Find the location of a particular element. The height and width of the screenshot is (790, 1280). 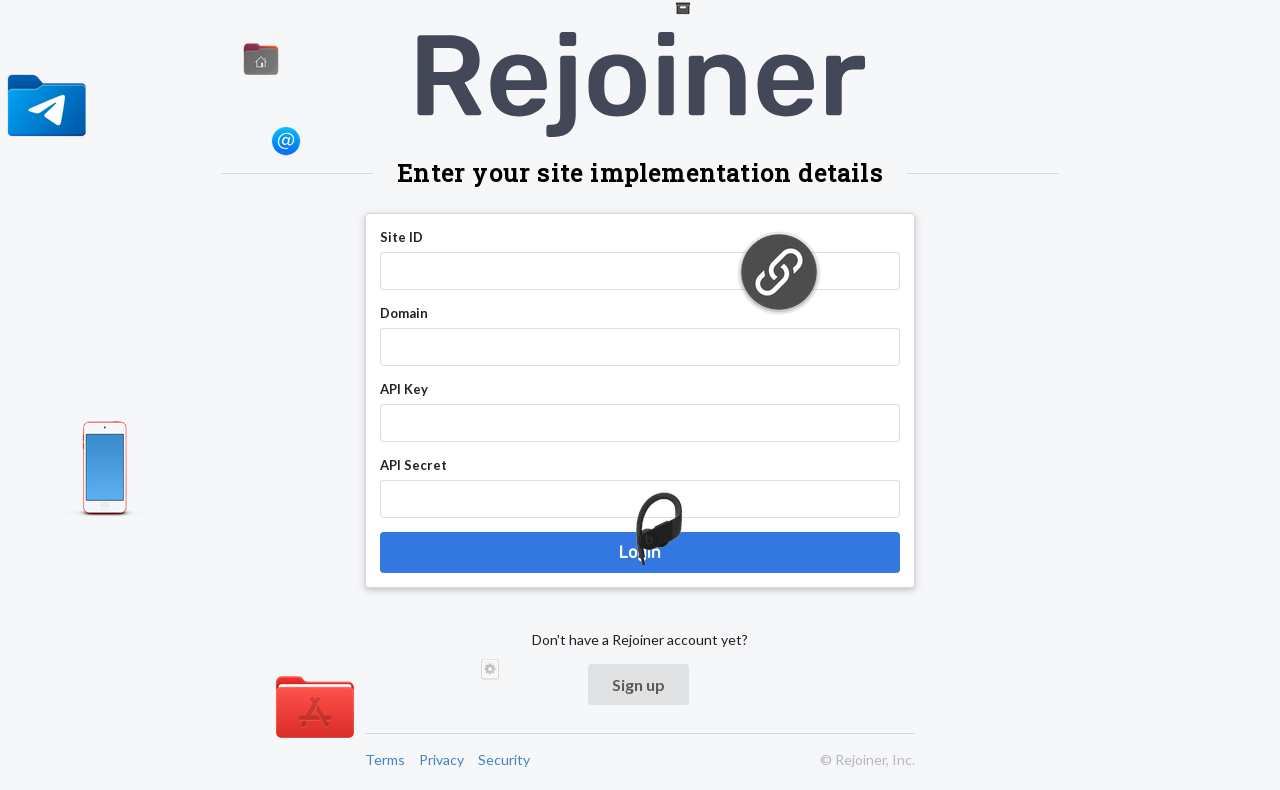

indicates a symbolic link or alias to another file is located at coordinates (779, 272).